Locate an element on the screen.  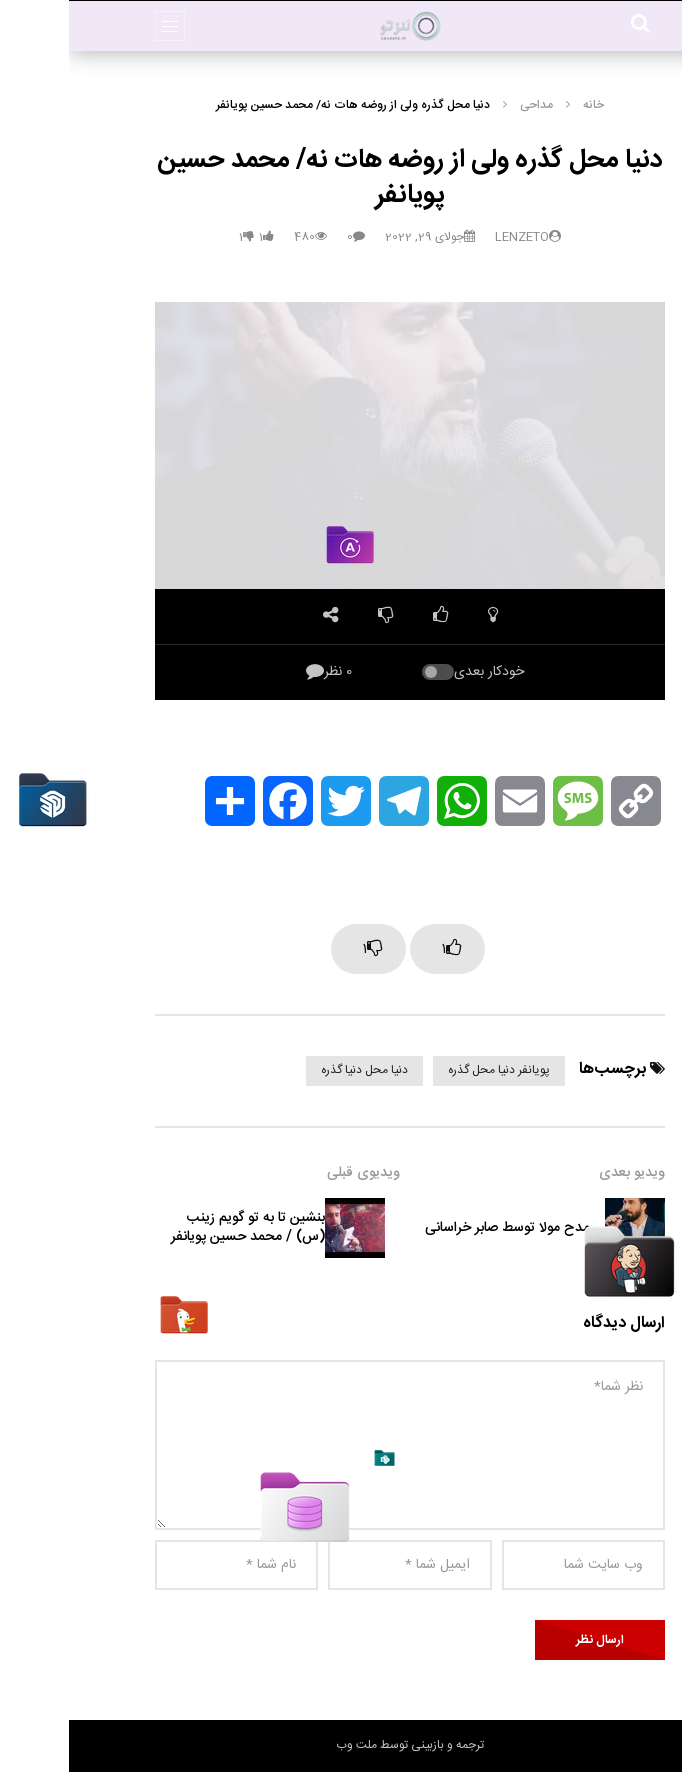
open folder containing LibreOffice Base database files is located at coordinates (304, 1509).